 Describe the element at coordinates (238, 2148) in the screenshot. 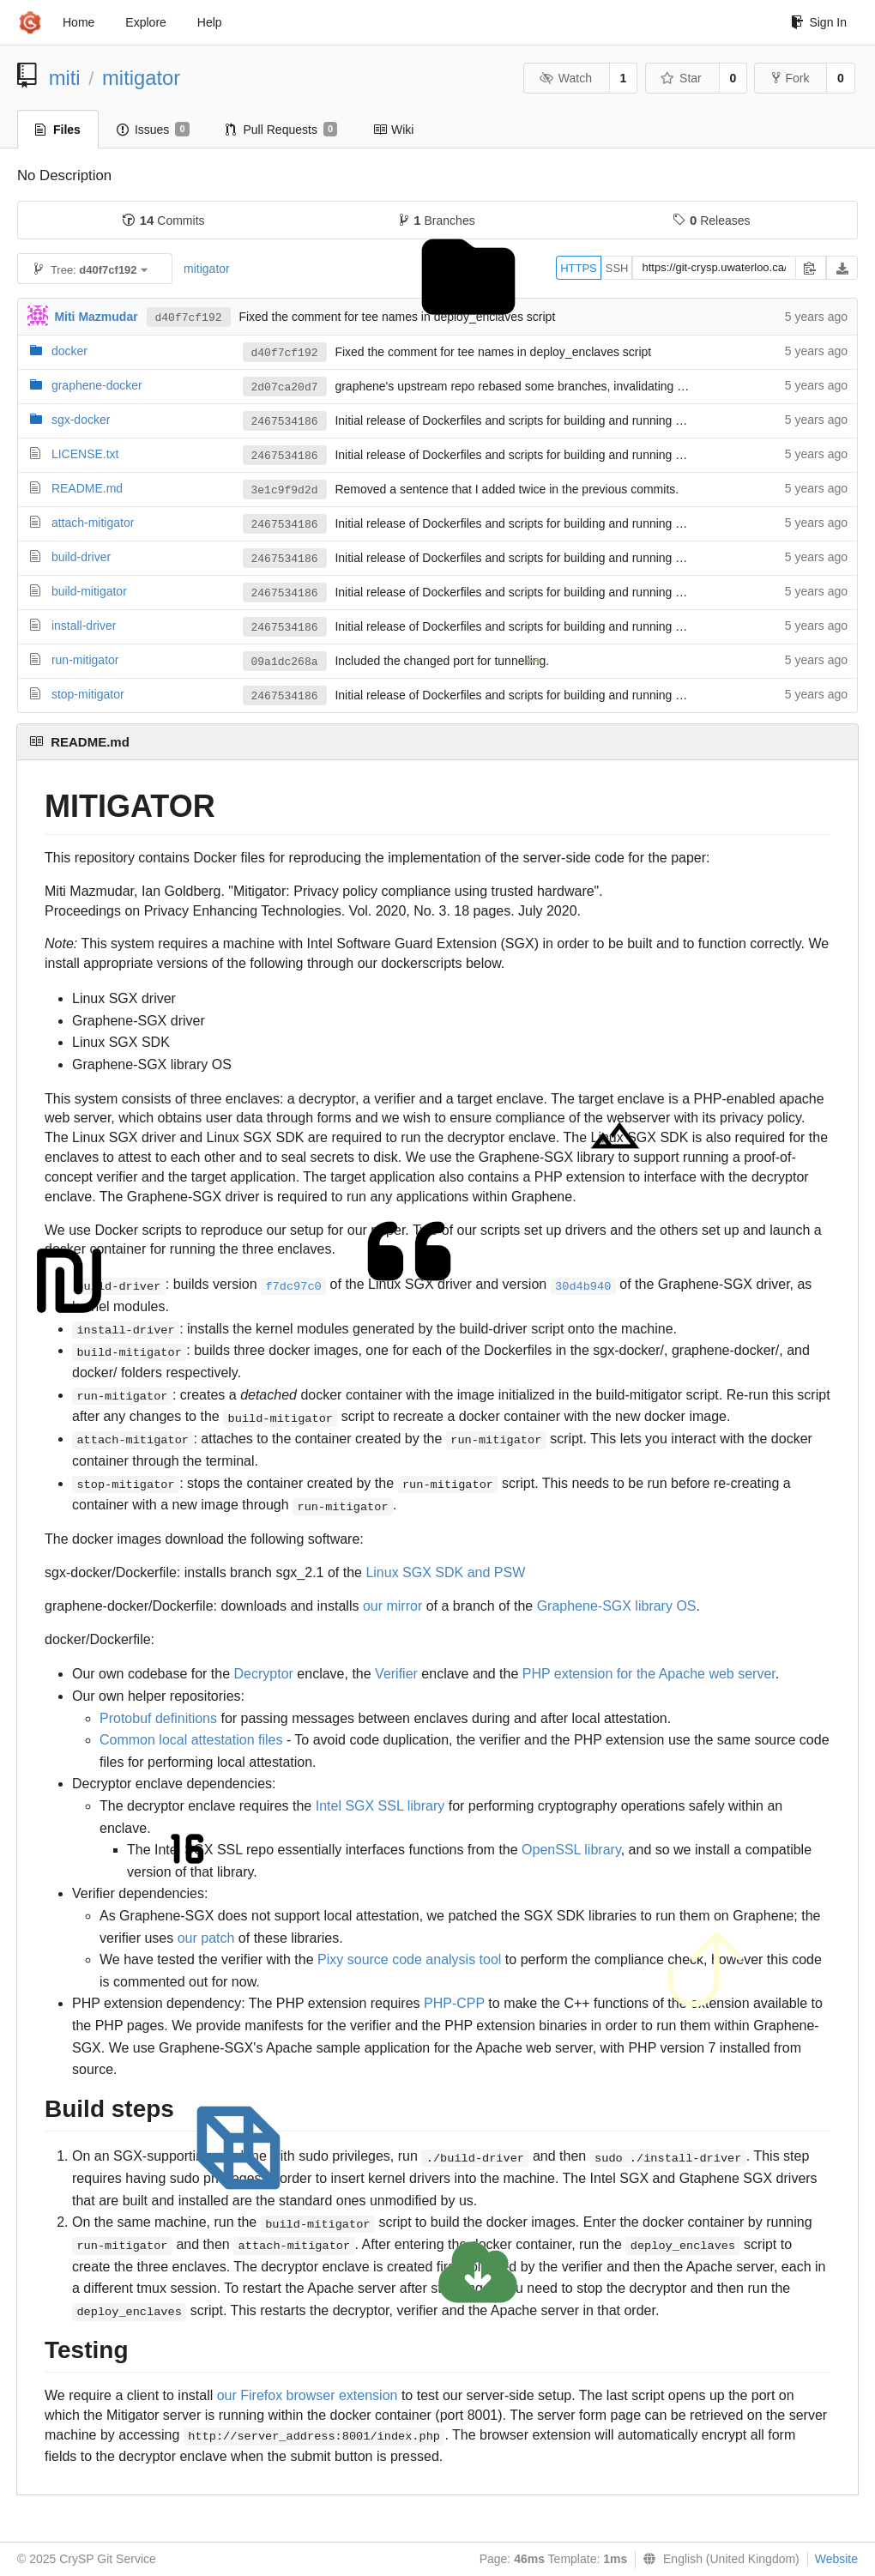

I see `view 3D model or object` at that location.